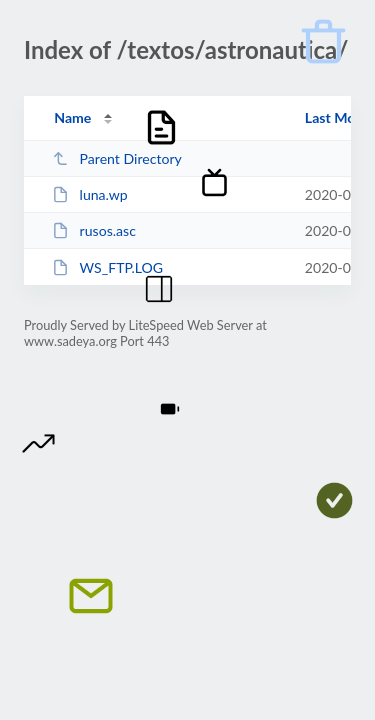 Image resolution: width=375 pixels, height=720 pixels. What do you see at coordinates (214, 182) in the screenshot?
I see `access tv or video streaming content` at bounding box center [214, 182].